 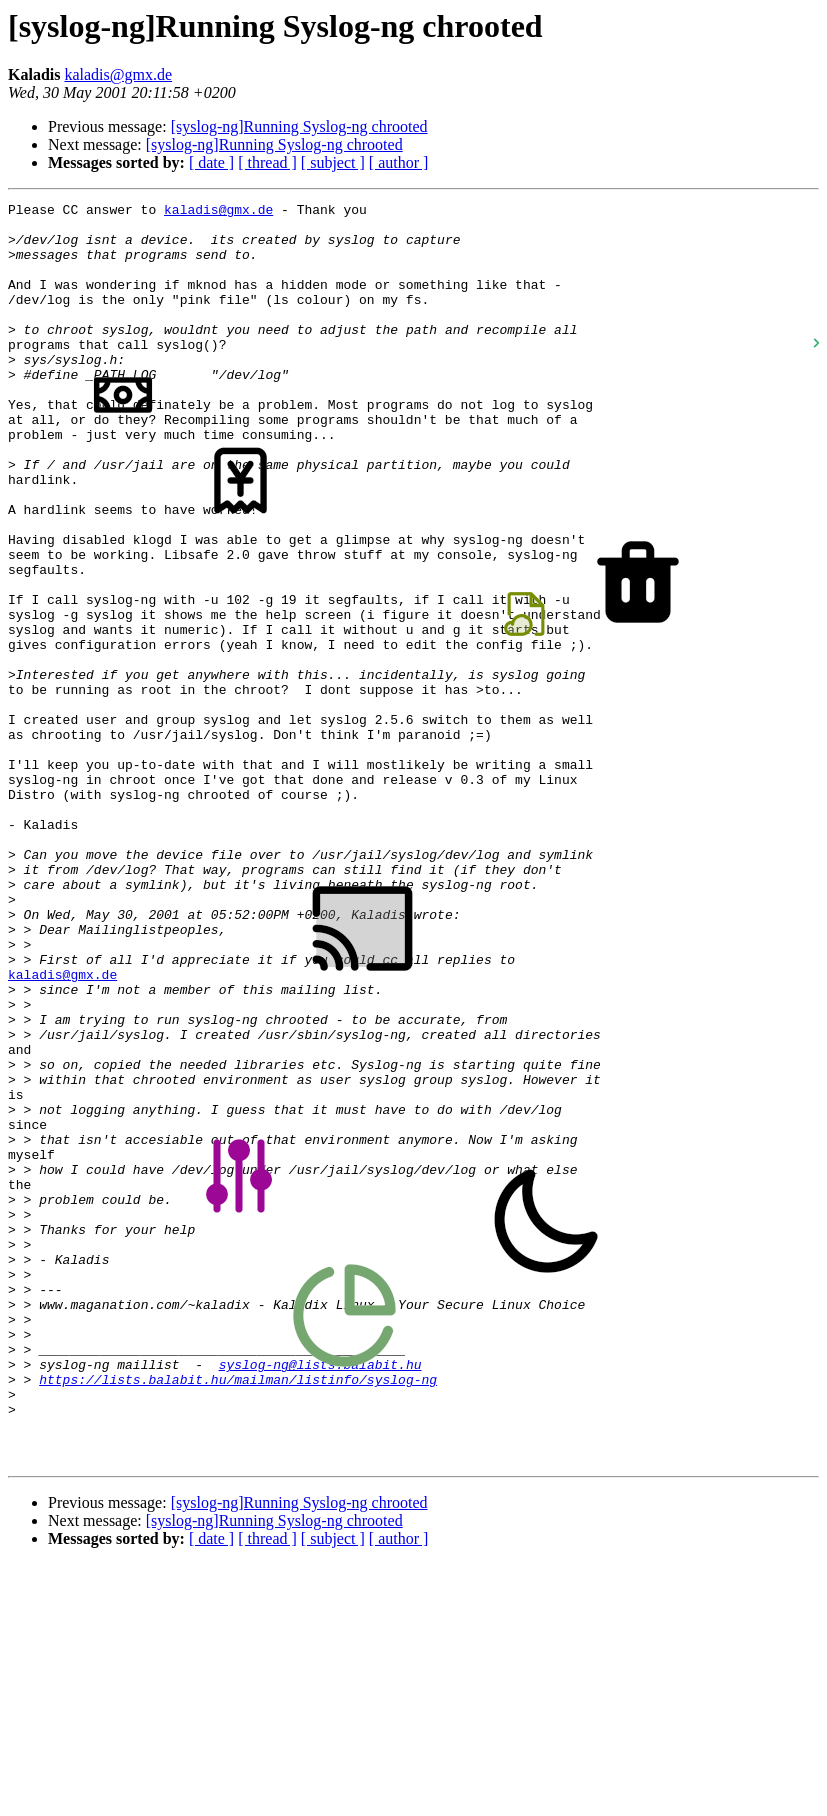 What do you see at coordinates (546, 1221) in the screenshot?
I see `enable dark mode` at bounding box center [546, 1221].